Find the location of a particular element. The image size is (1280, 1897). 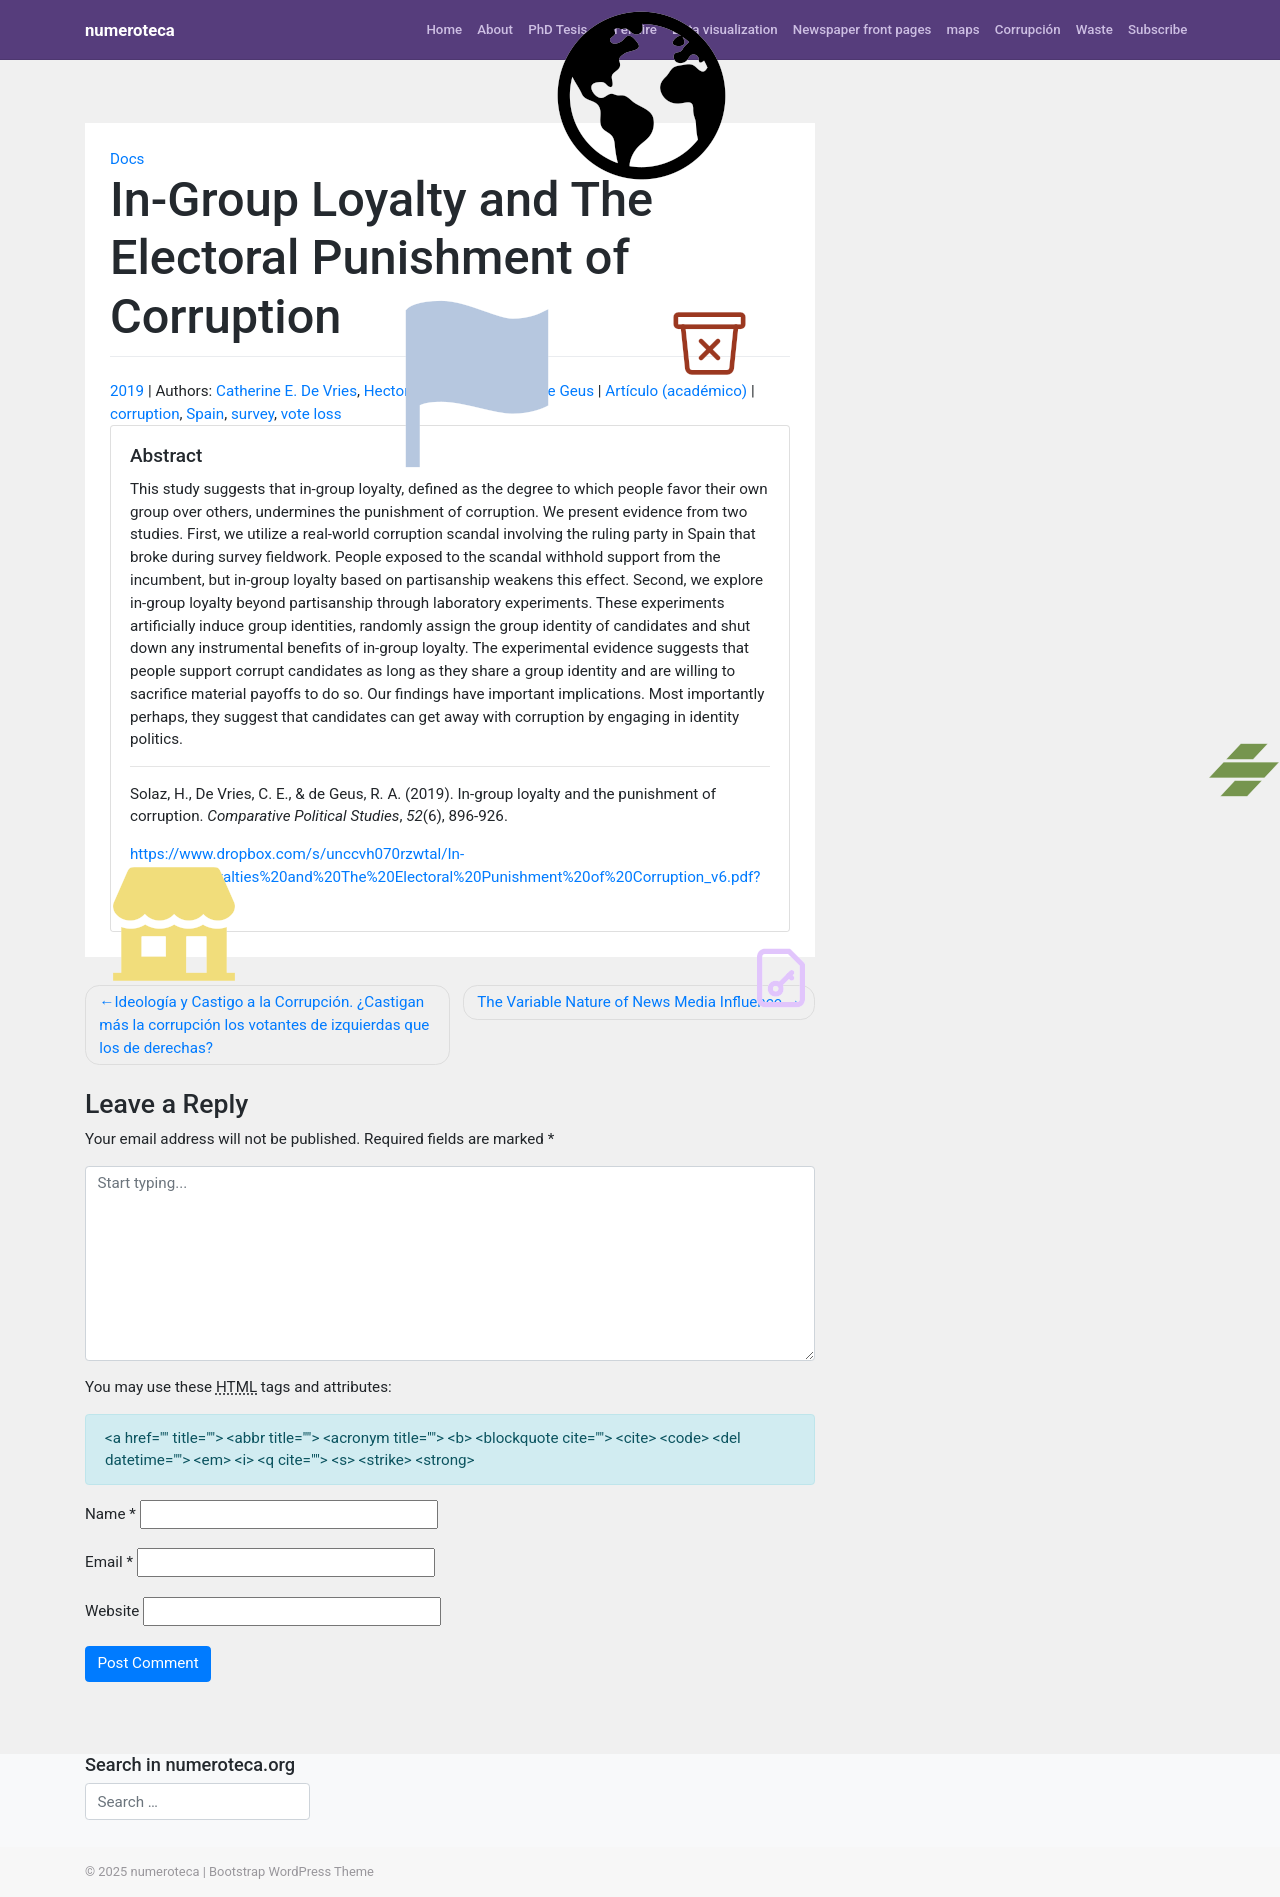

flag or mark an item for follow-up is located at coordinates (477, 384).